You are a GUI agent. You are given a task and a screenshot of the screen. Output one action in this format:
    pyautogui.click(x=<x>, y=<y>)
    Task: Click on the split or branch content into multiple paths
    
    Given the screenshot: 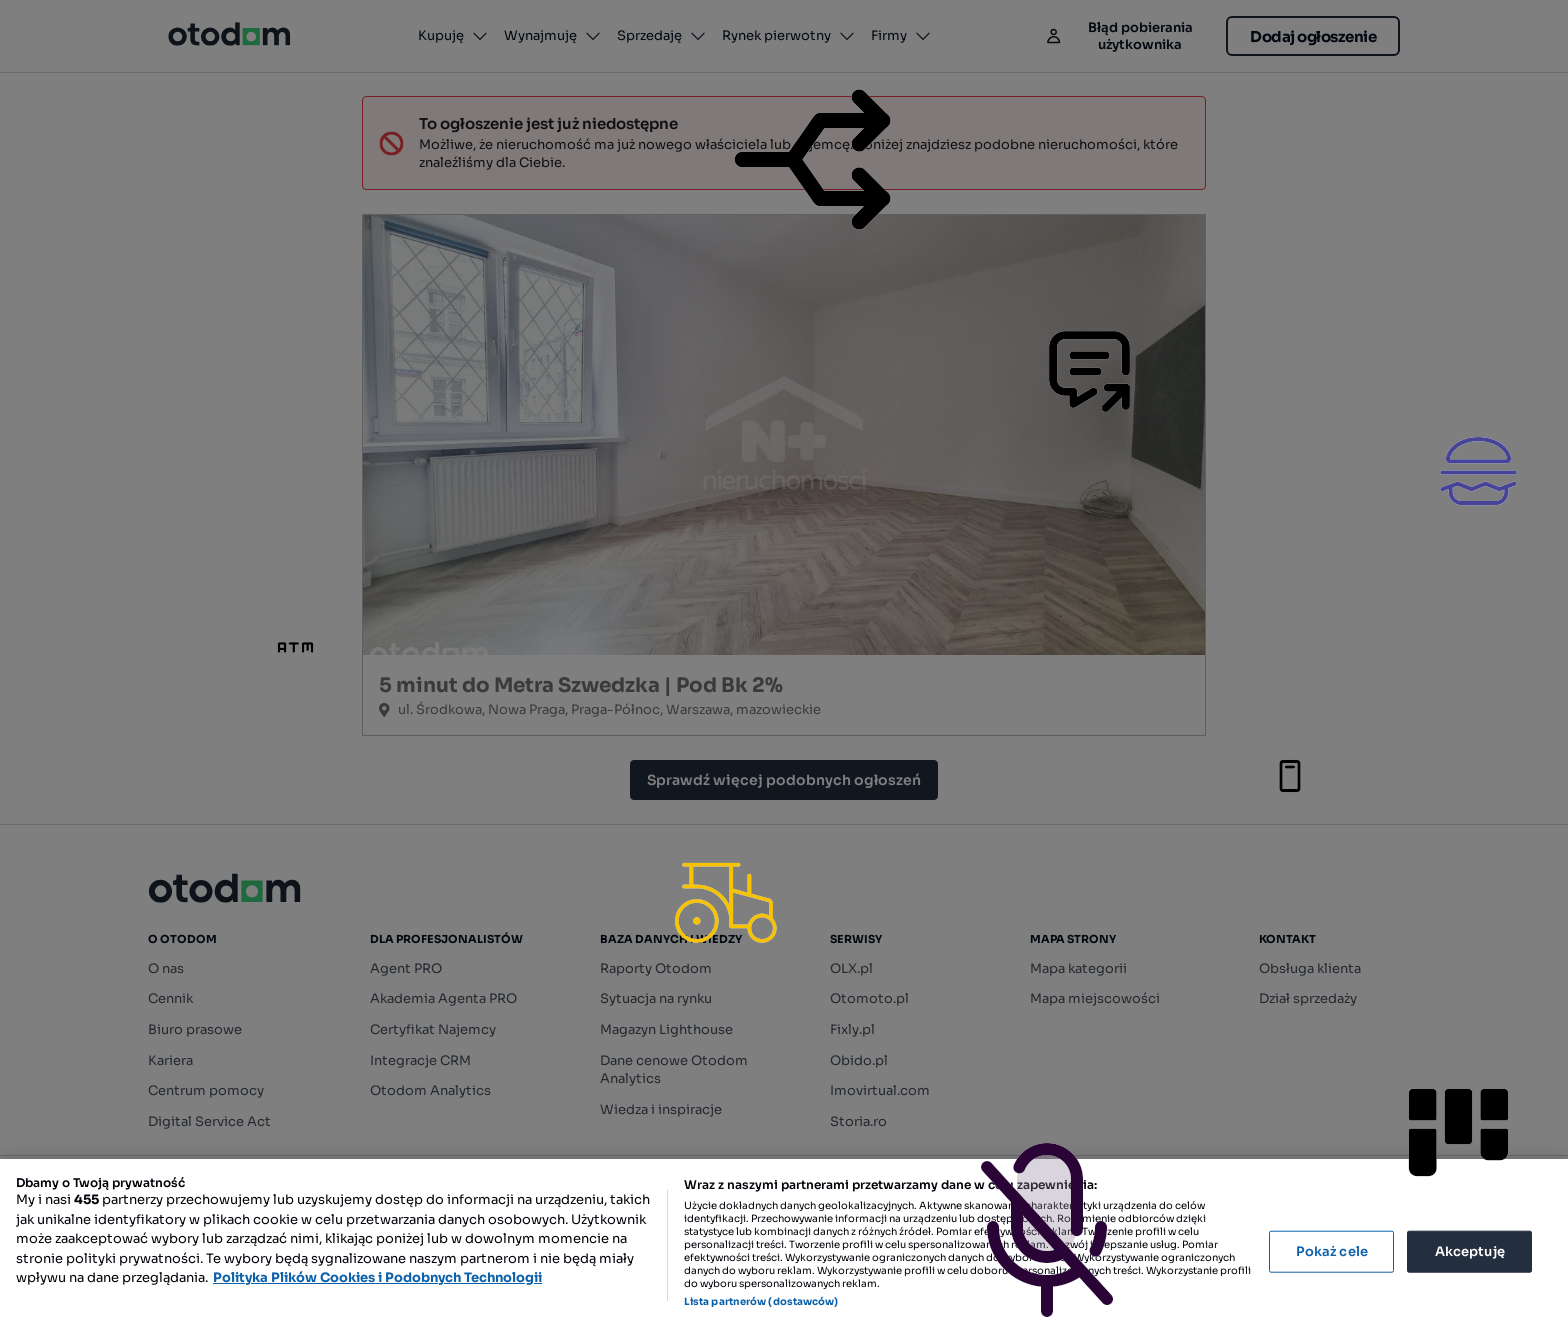 What is the action you would take?
    pyautogui.click(x=812, y=159)
    